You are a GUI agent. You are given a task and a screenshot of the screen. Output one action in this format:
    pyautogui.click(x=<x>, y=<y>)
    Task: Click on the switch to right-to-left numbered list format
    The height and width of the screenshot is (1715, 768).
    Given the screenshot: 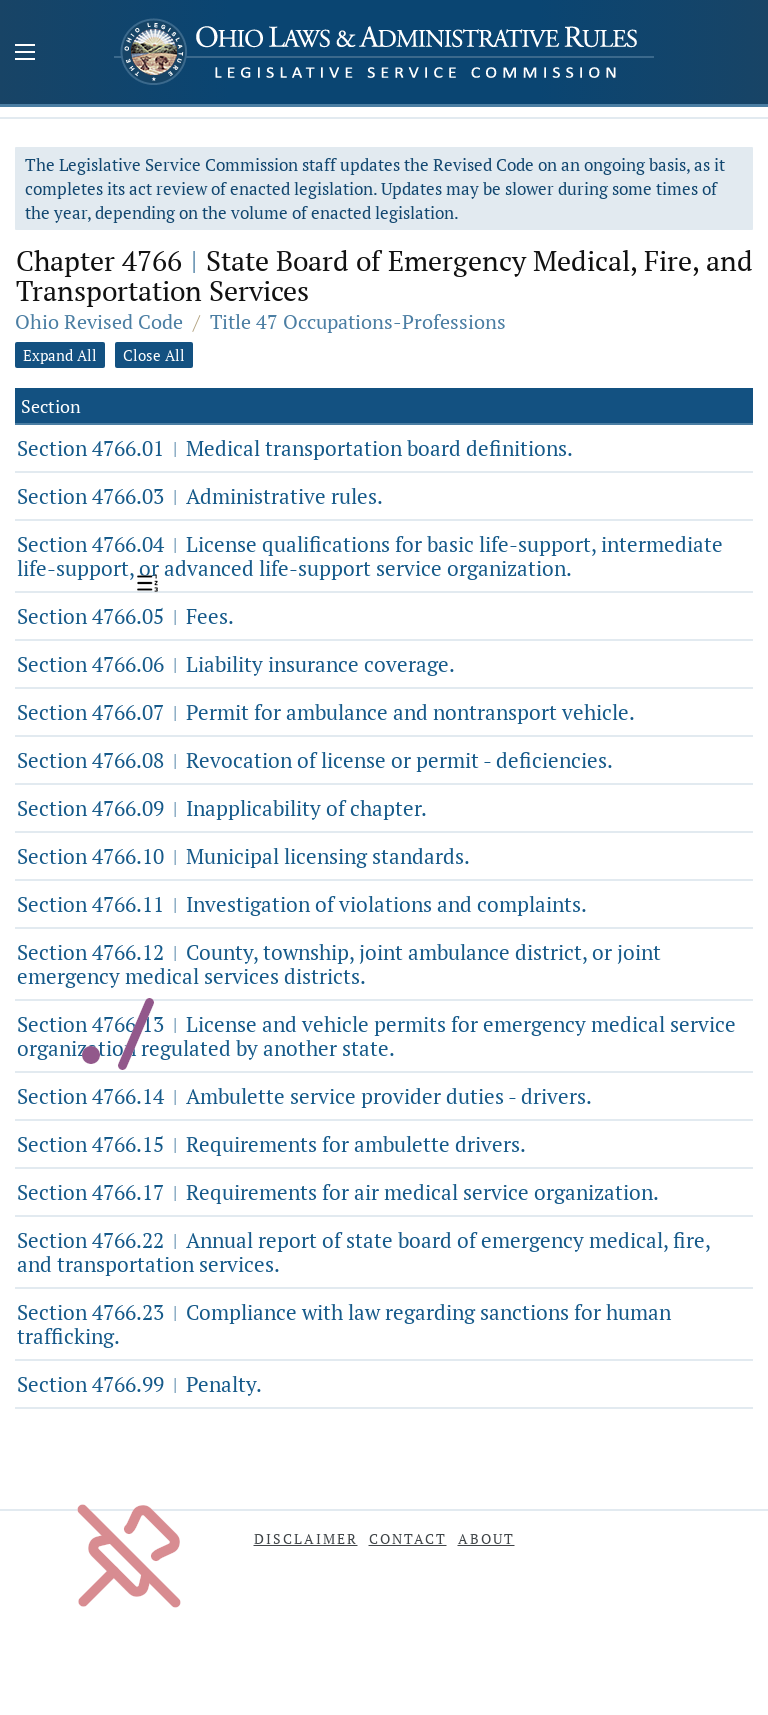 What is the action you would take?
    pyautogui.click(x=148, y=583)
    